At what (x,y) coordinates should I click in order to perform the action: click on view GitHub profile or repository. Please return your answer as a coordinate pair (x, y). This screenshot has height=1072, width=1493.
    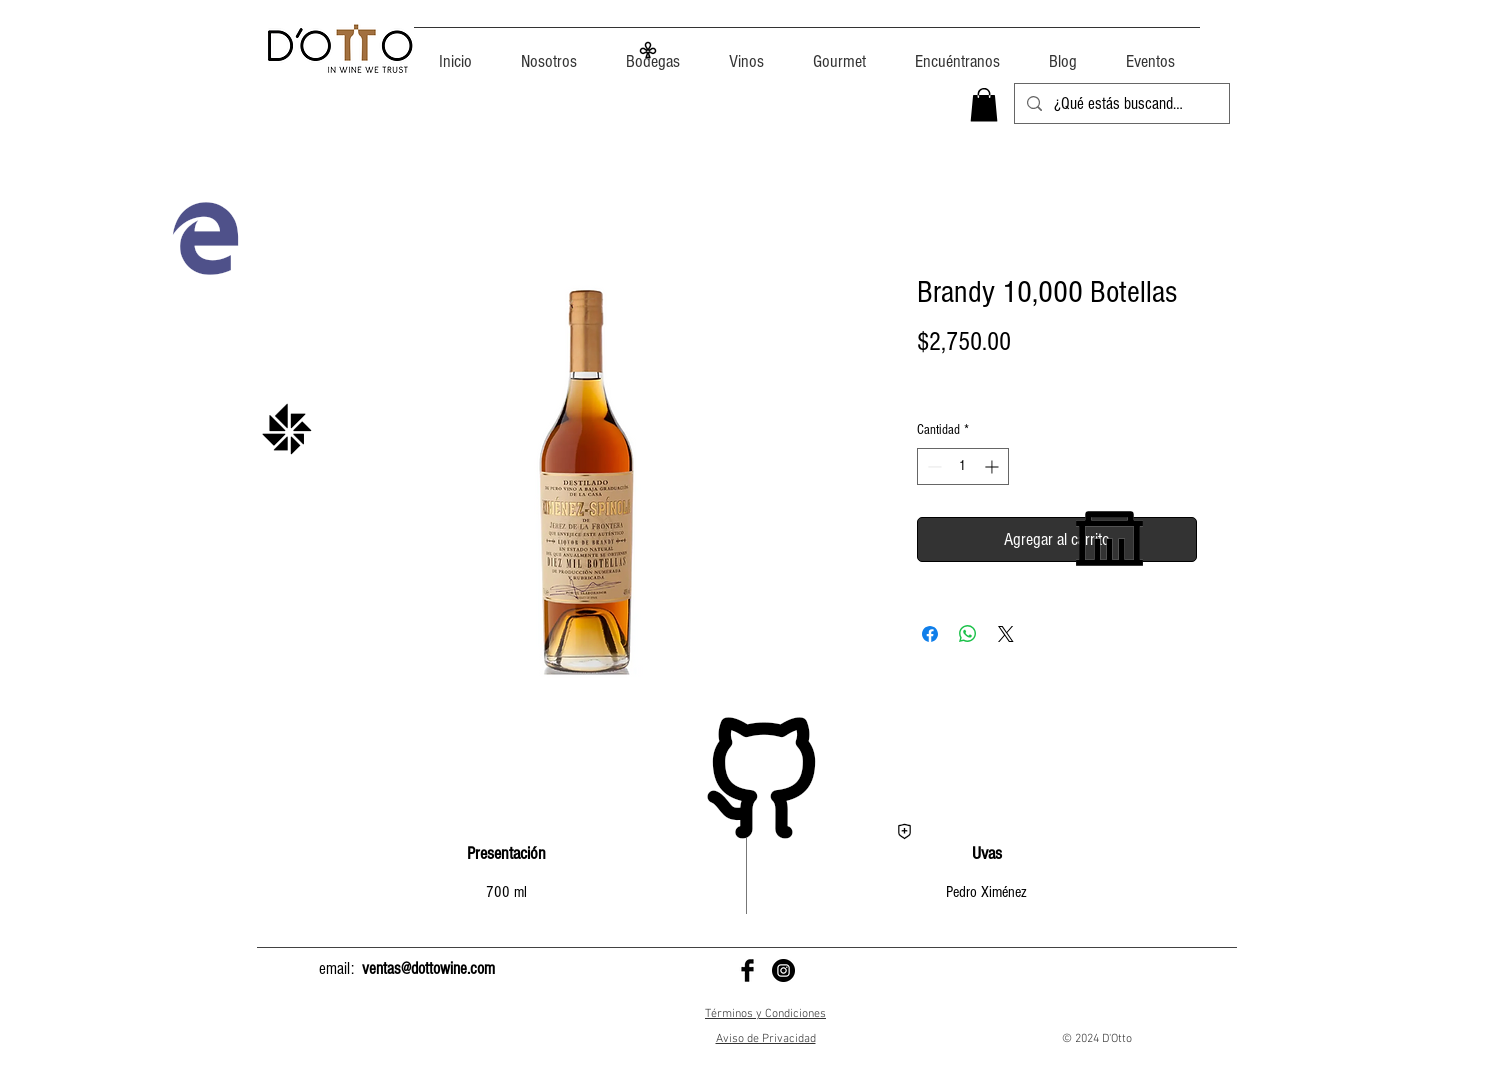
    Looking at the image, I should click on (764, 776).